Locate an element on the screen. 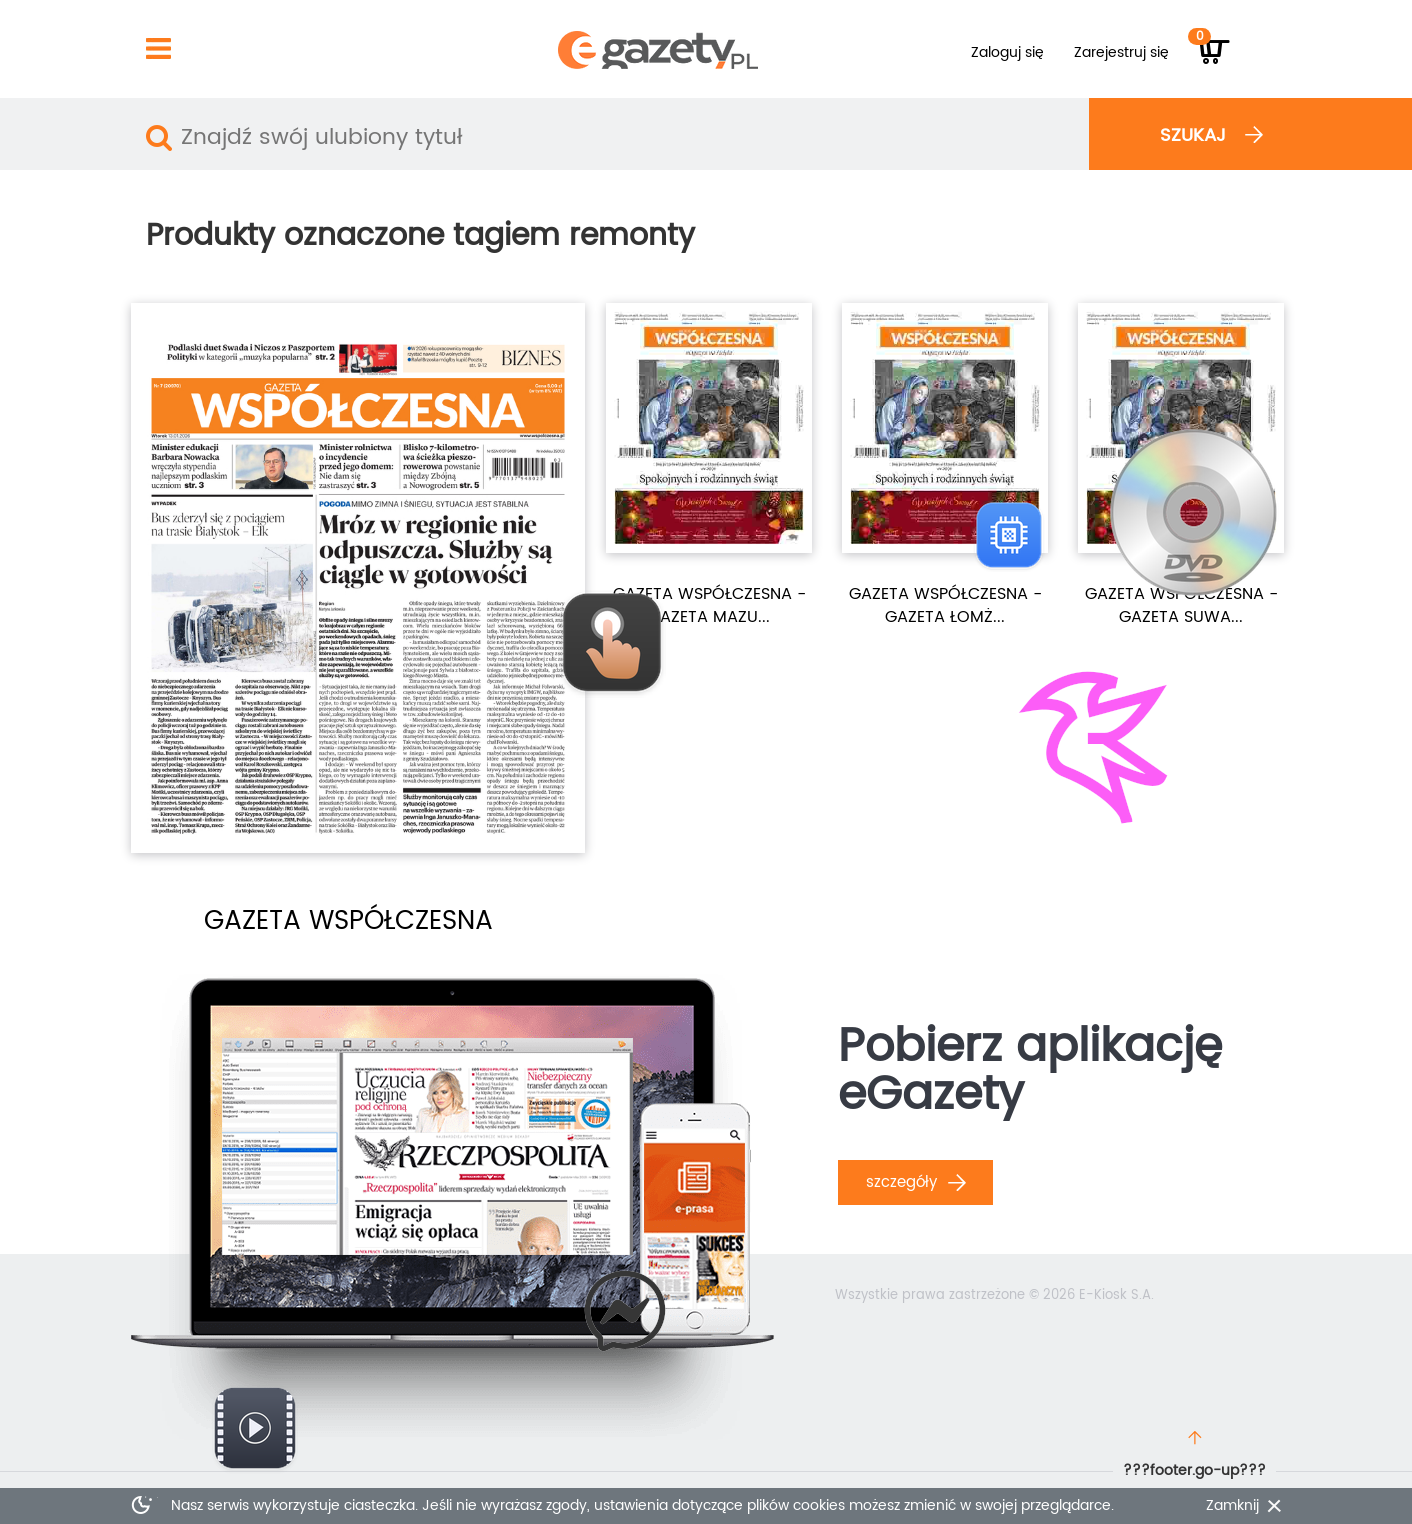 The height and width of the screenshot is (1524, 1412). browse electronics or hardware apps is located at coordinates (1009, 535).